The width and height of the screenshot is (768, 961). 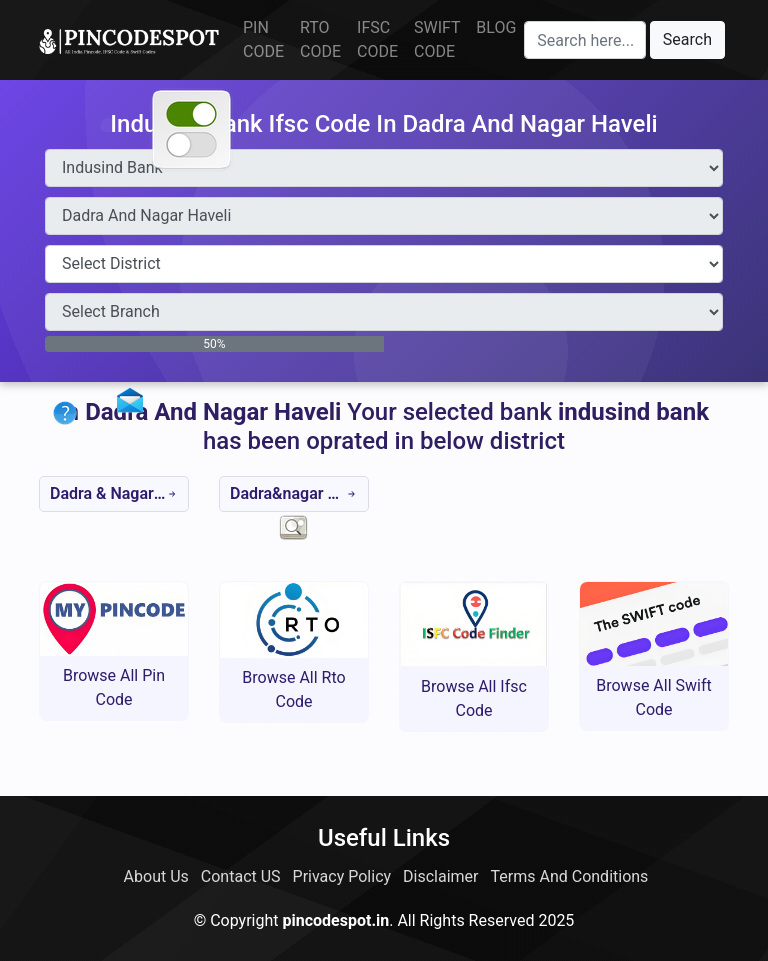 What do you see at coordinates (293, 527) in the screenshot?
I see `open the image viewer application` at bounding box center [293, 527].